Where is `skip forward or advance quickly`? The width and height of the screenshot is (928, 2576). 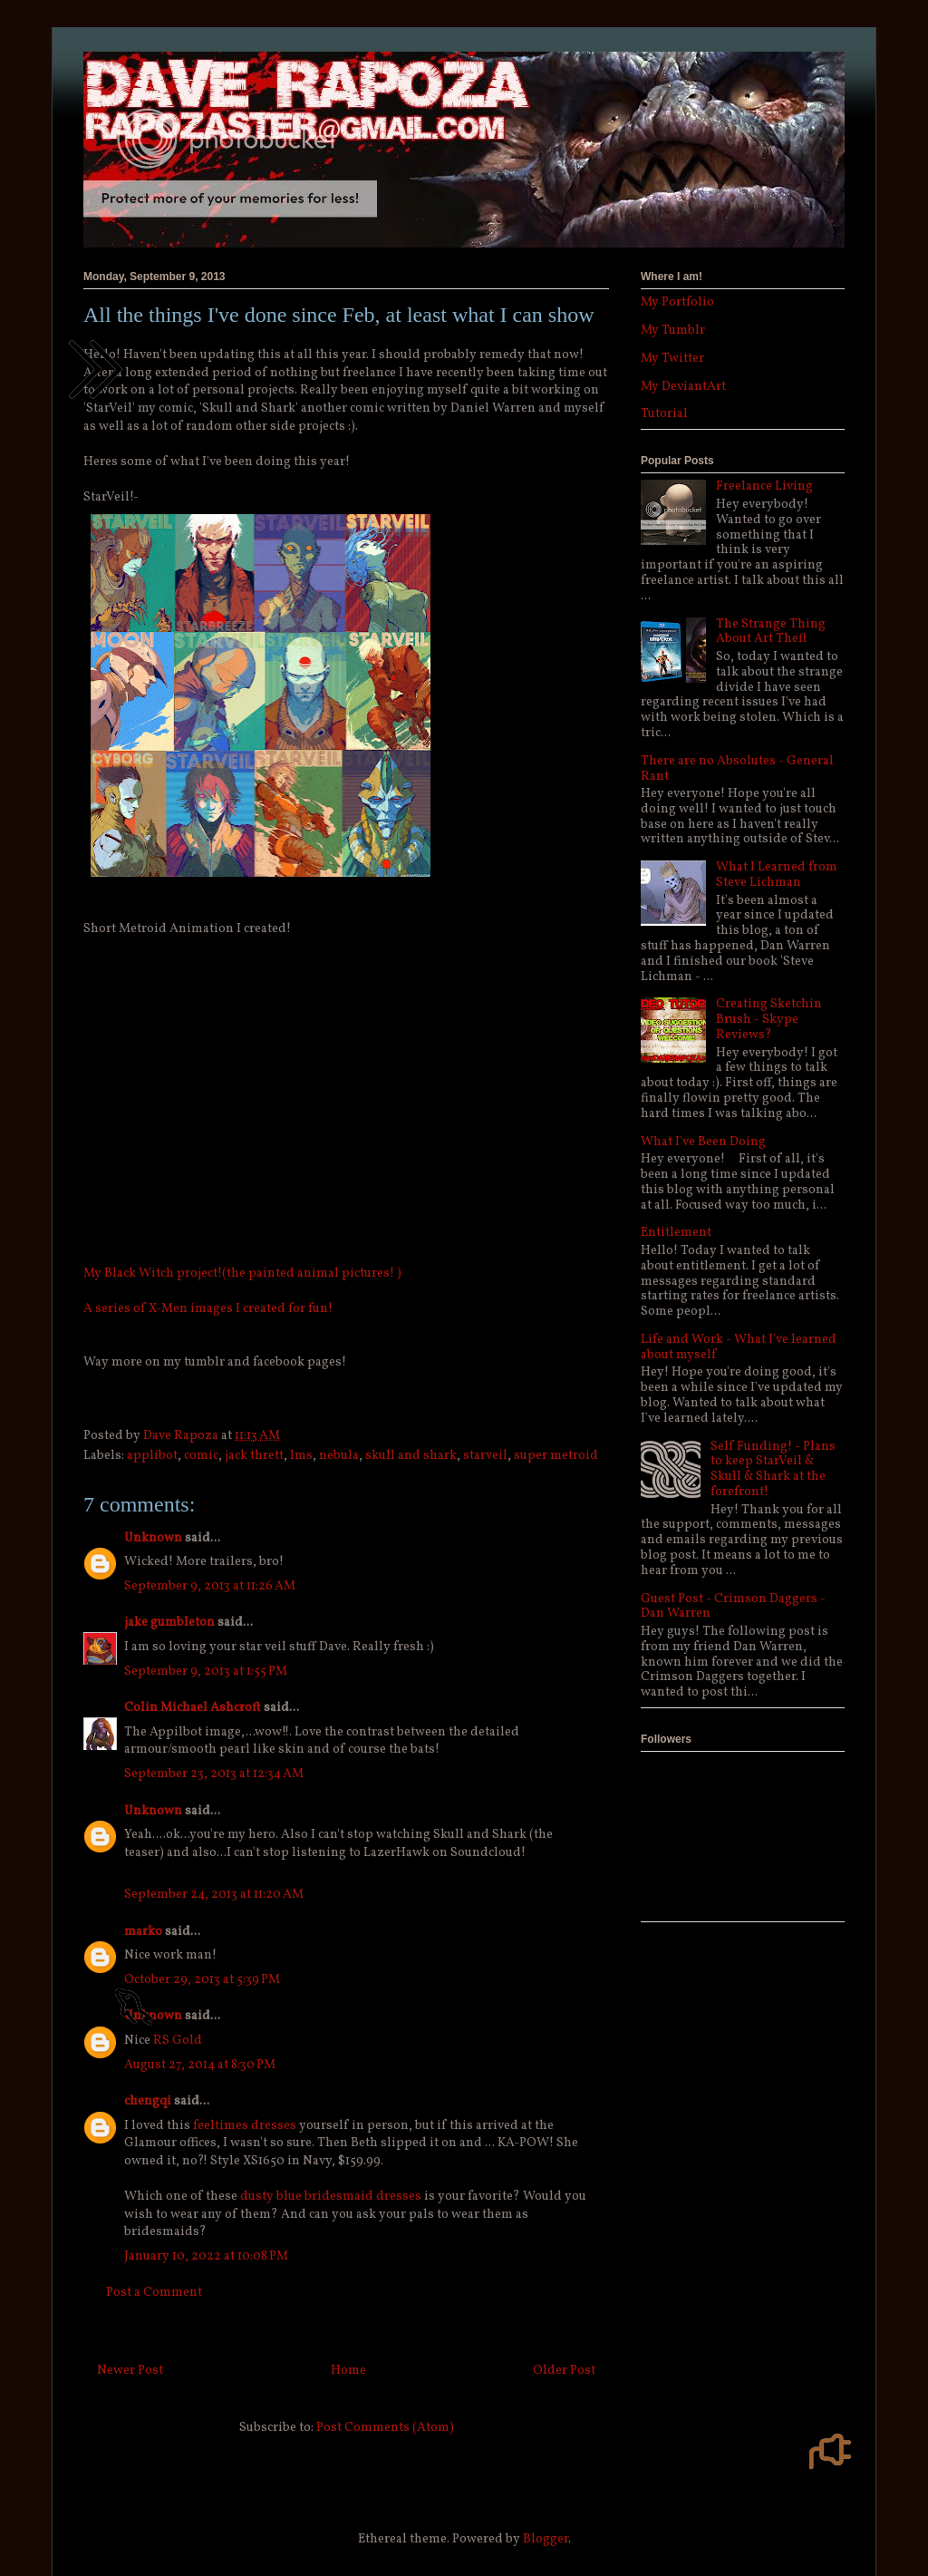
skip forward or advance quickly is located at coordinates (95, 369).